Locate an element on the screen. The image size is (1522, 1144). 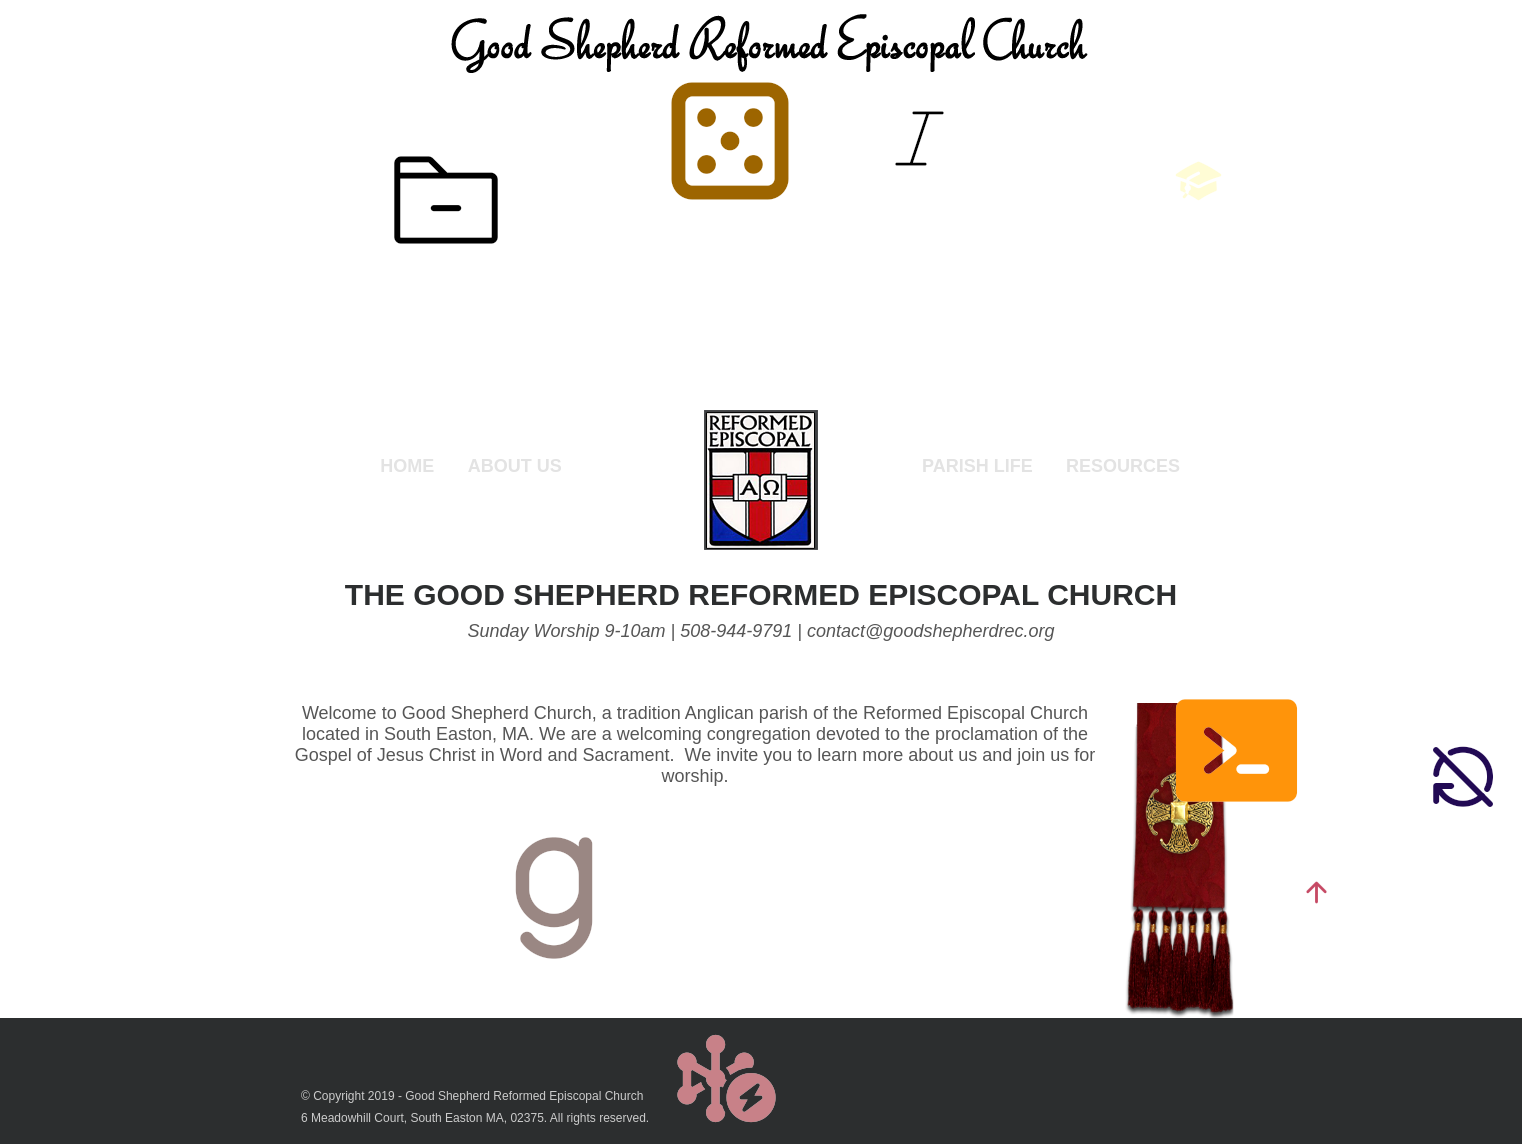
remove a folder is located at coordinates (446, 200).